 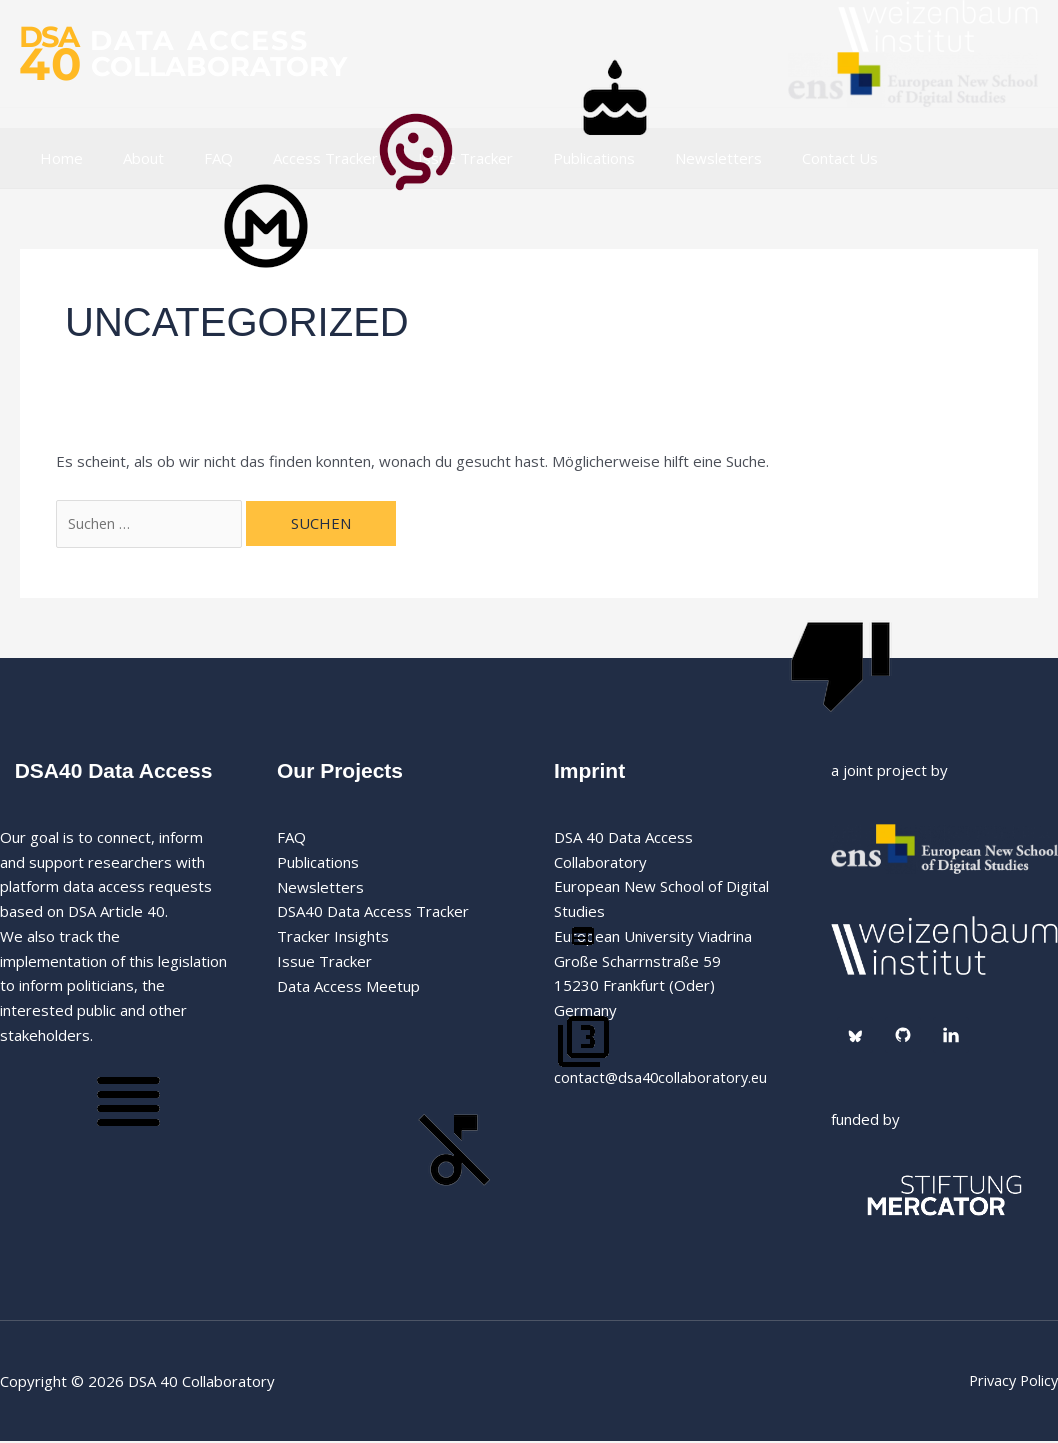 What do you see at coordinates (454, 1150) in the screenshot?
I see `mute or disable music playback` at bounding box center [454, 1150].